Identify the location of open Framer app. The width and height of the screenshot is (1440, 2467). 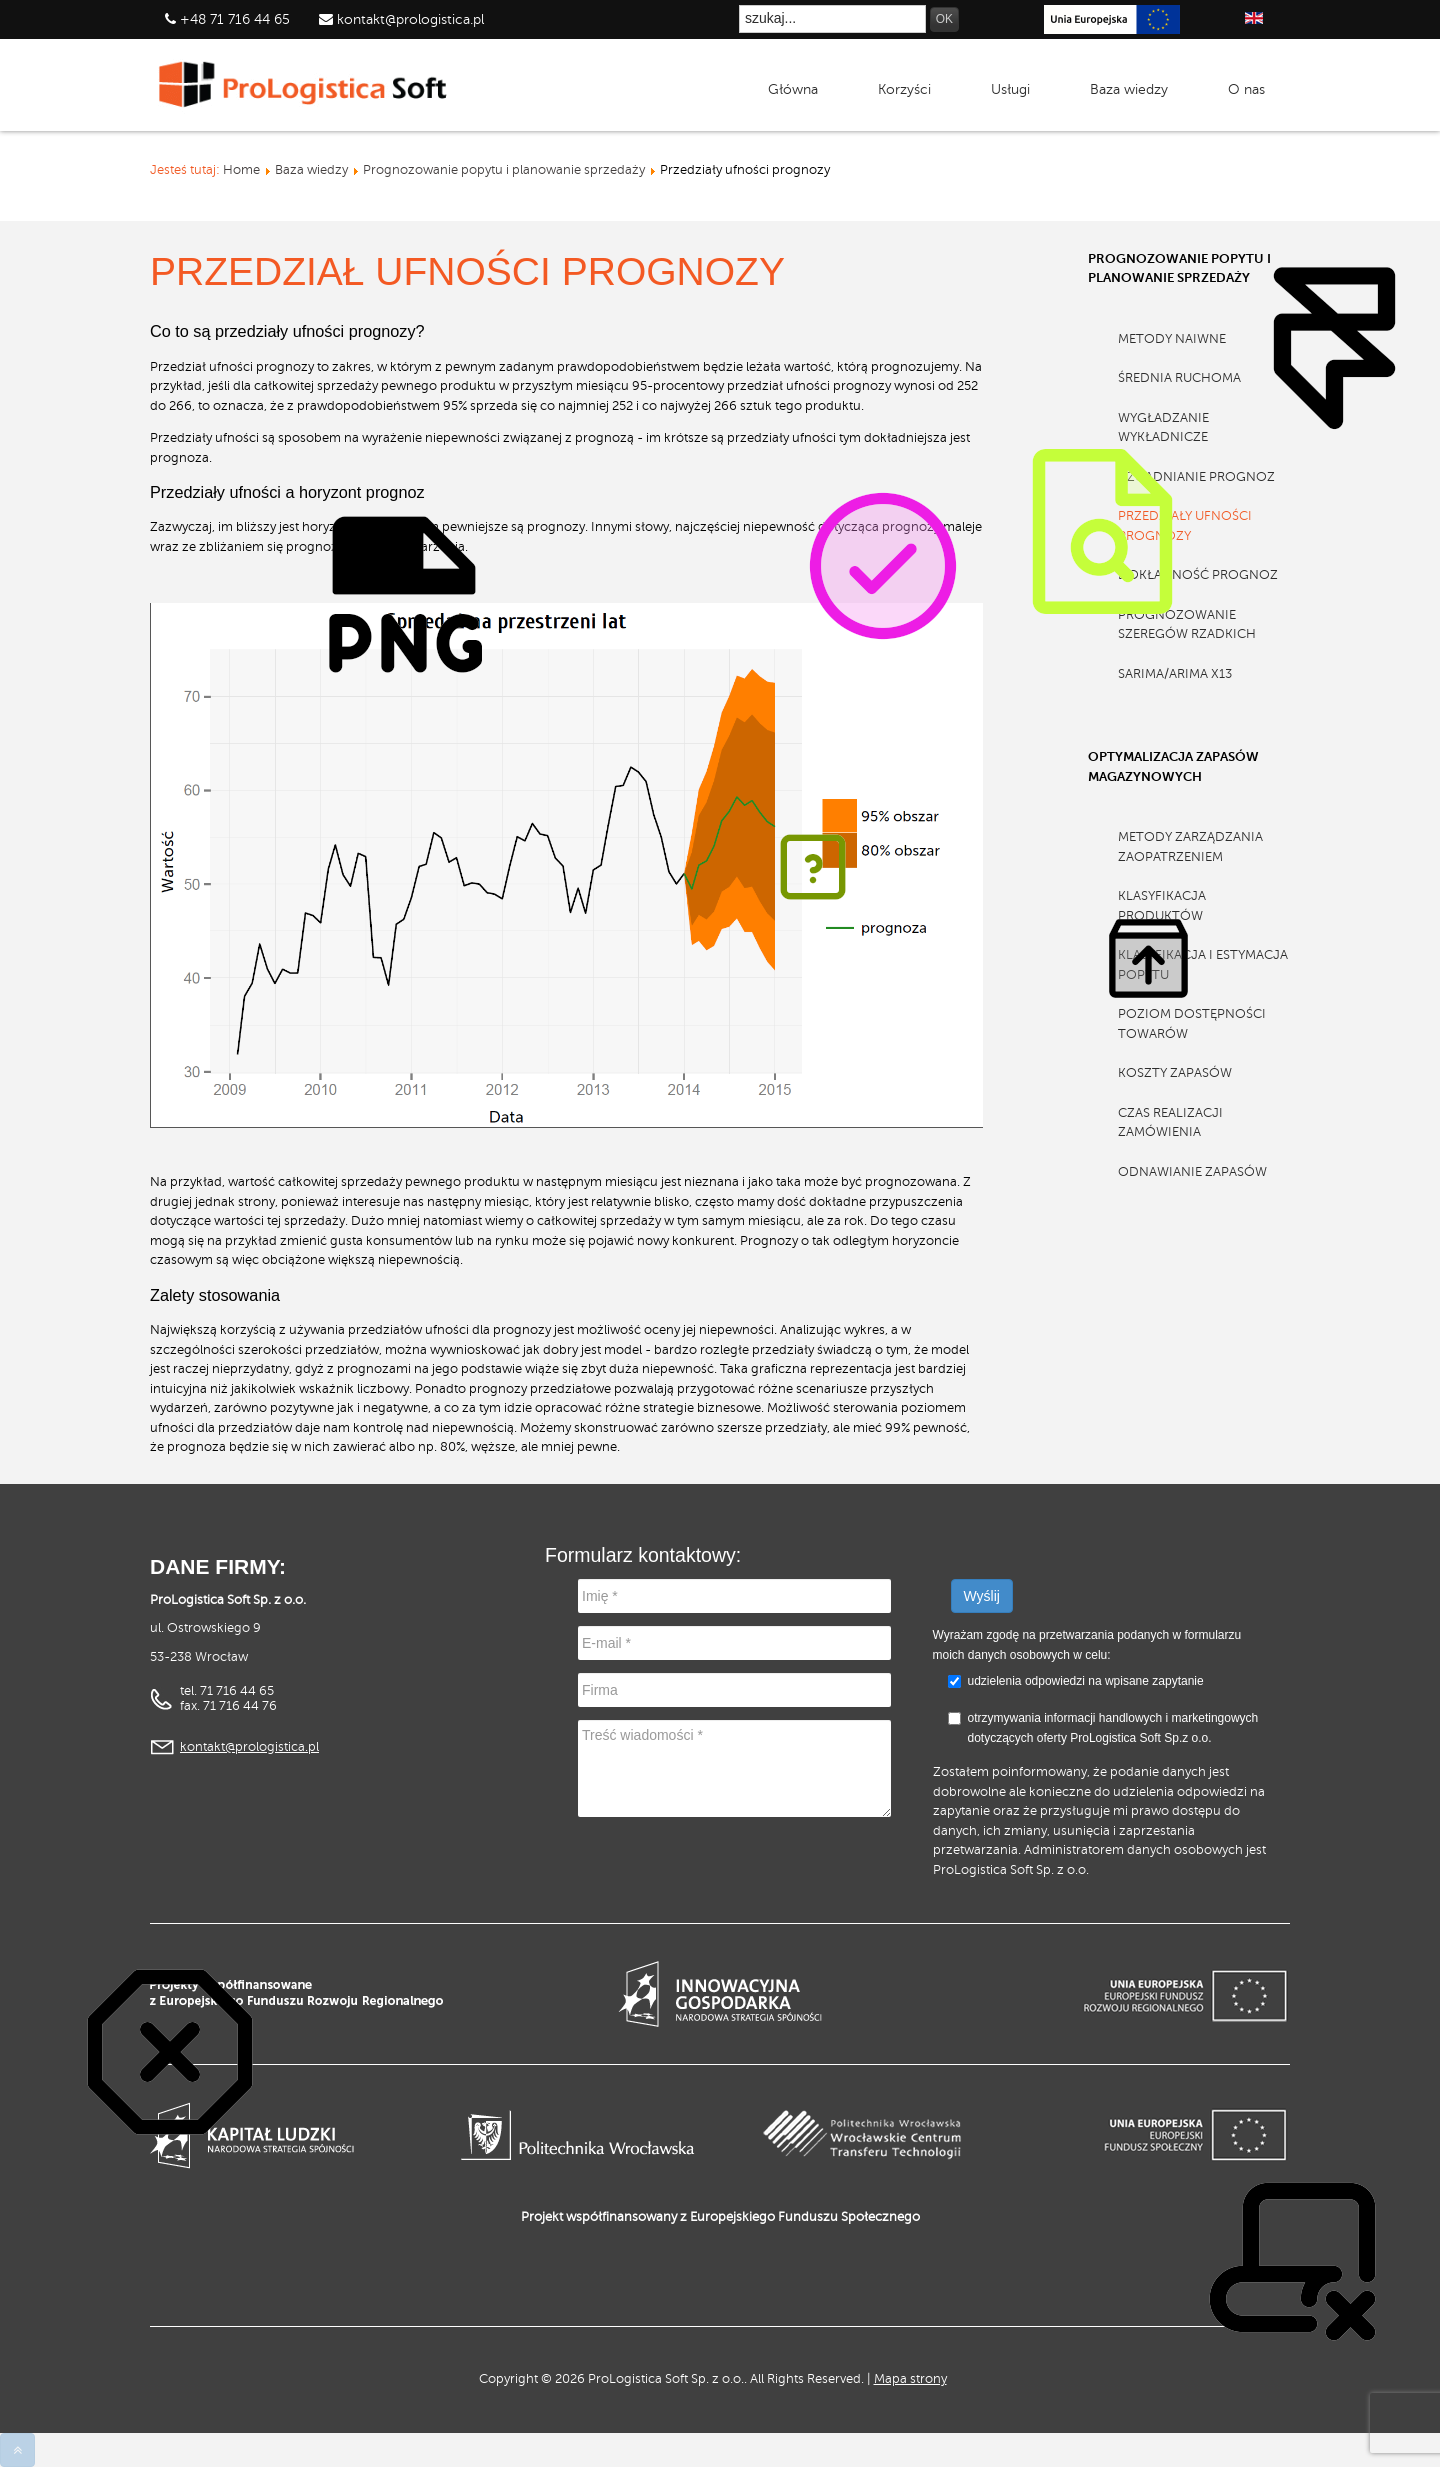
(1334, 339).